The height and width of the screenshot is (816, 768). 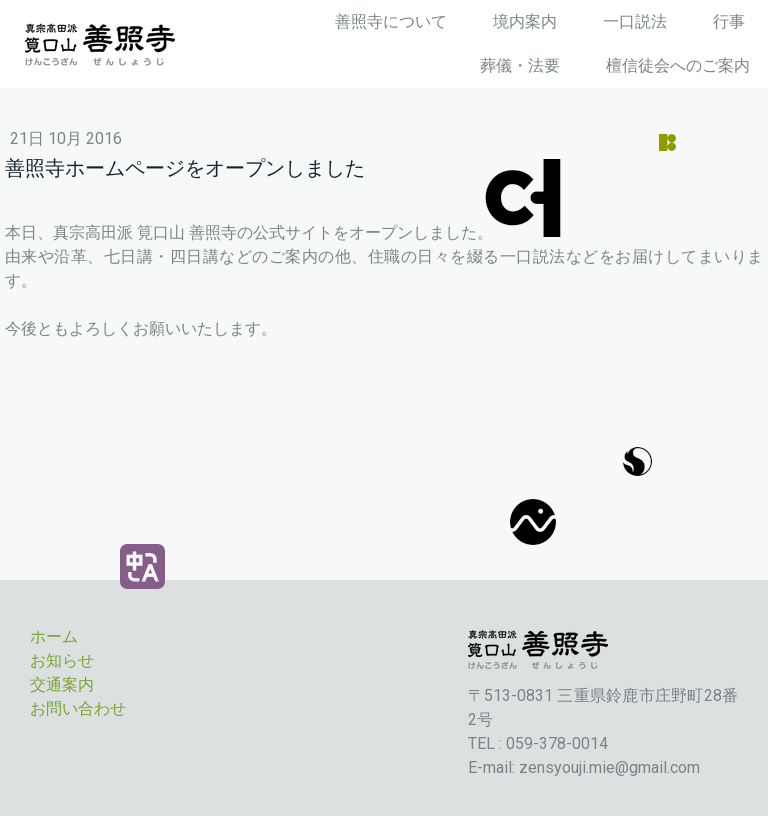 I want to click on open immersive translate extension, so click(x=142, y=566).